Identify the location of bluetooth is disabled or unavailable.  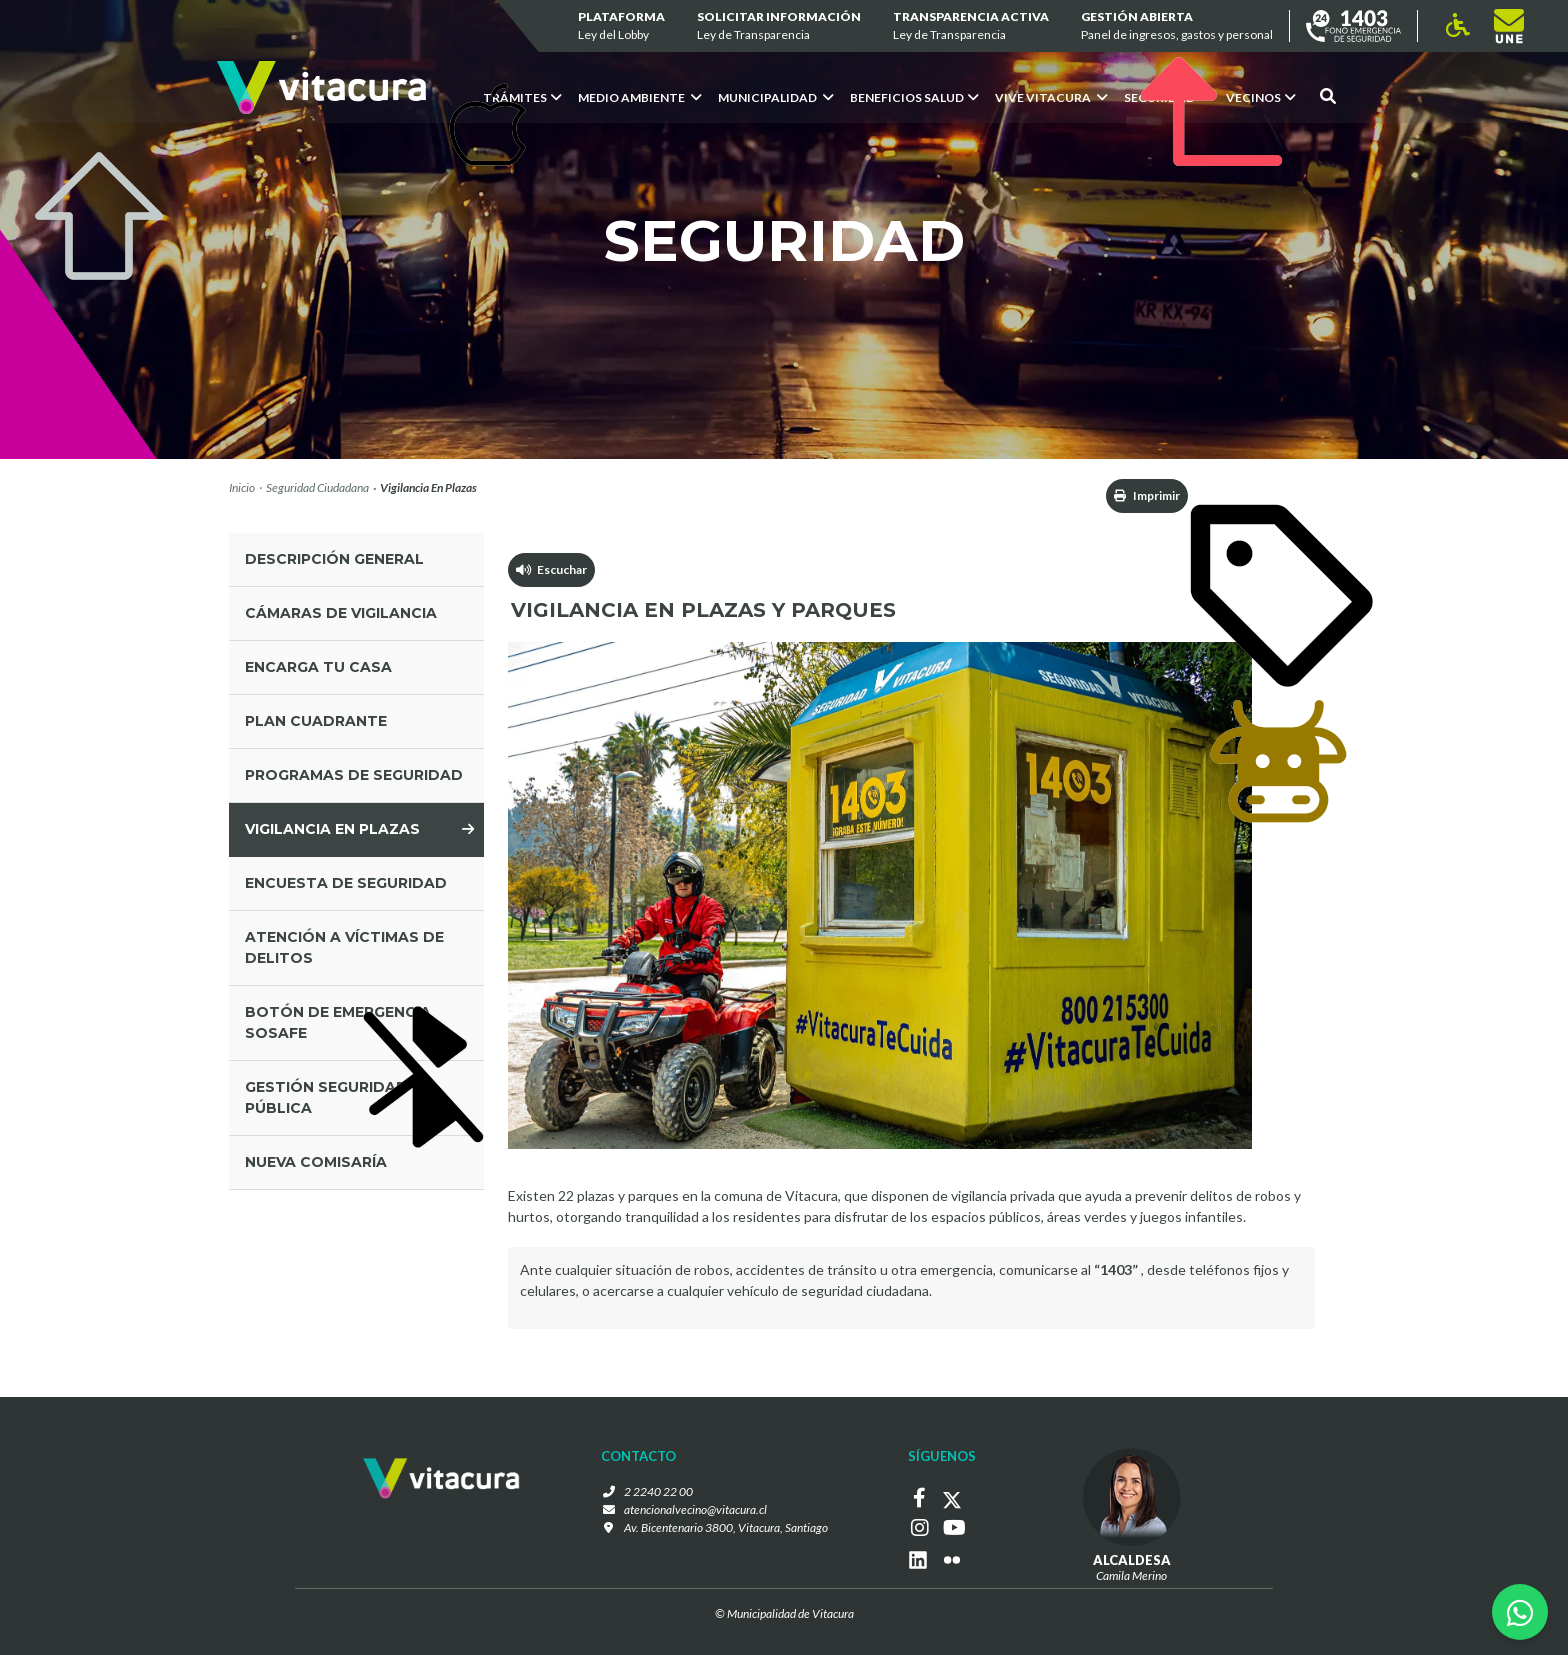
(418, 1077).